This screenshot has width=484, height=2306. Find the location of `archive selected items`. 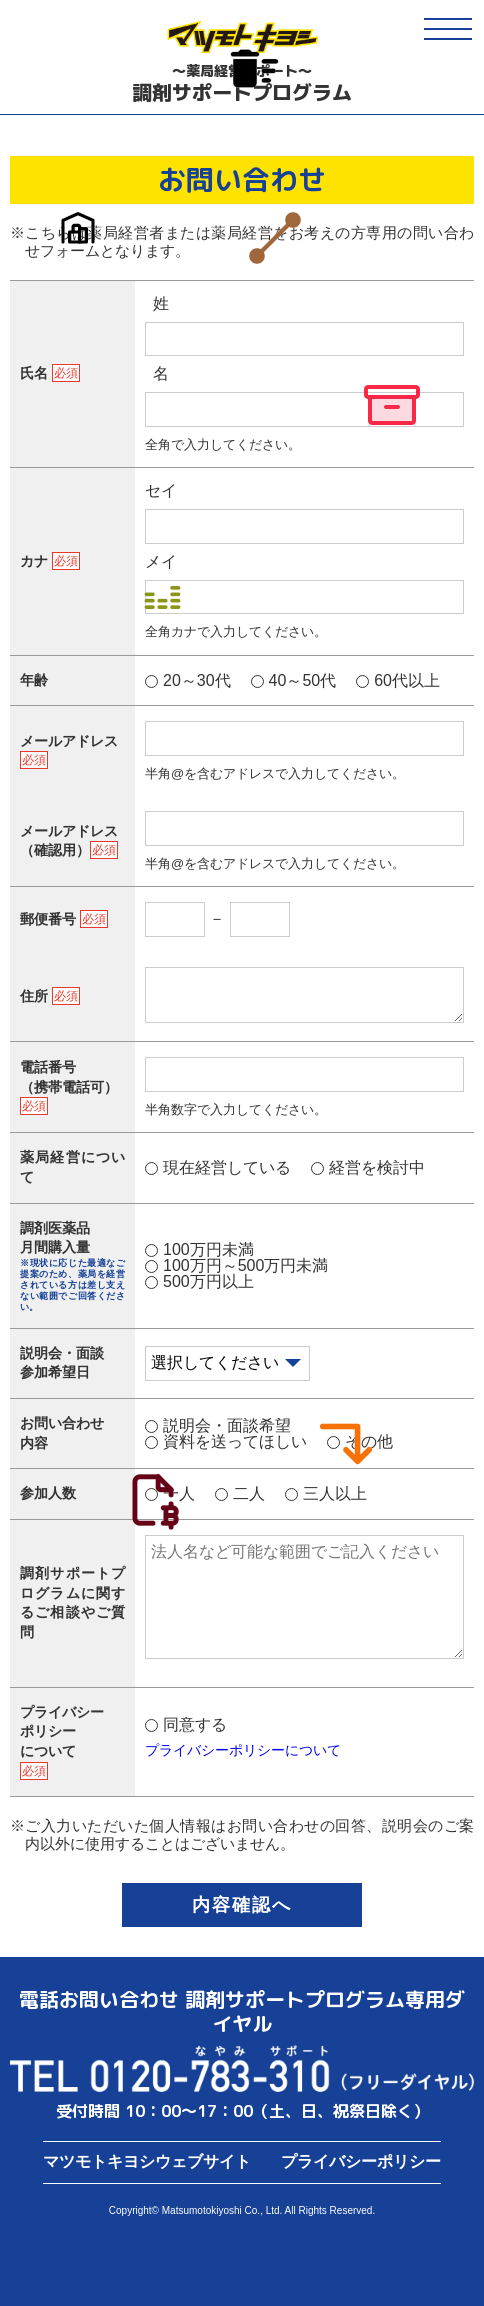

archive selected items is located at coordinates (392, 405).